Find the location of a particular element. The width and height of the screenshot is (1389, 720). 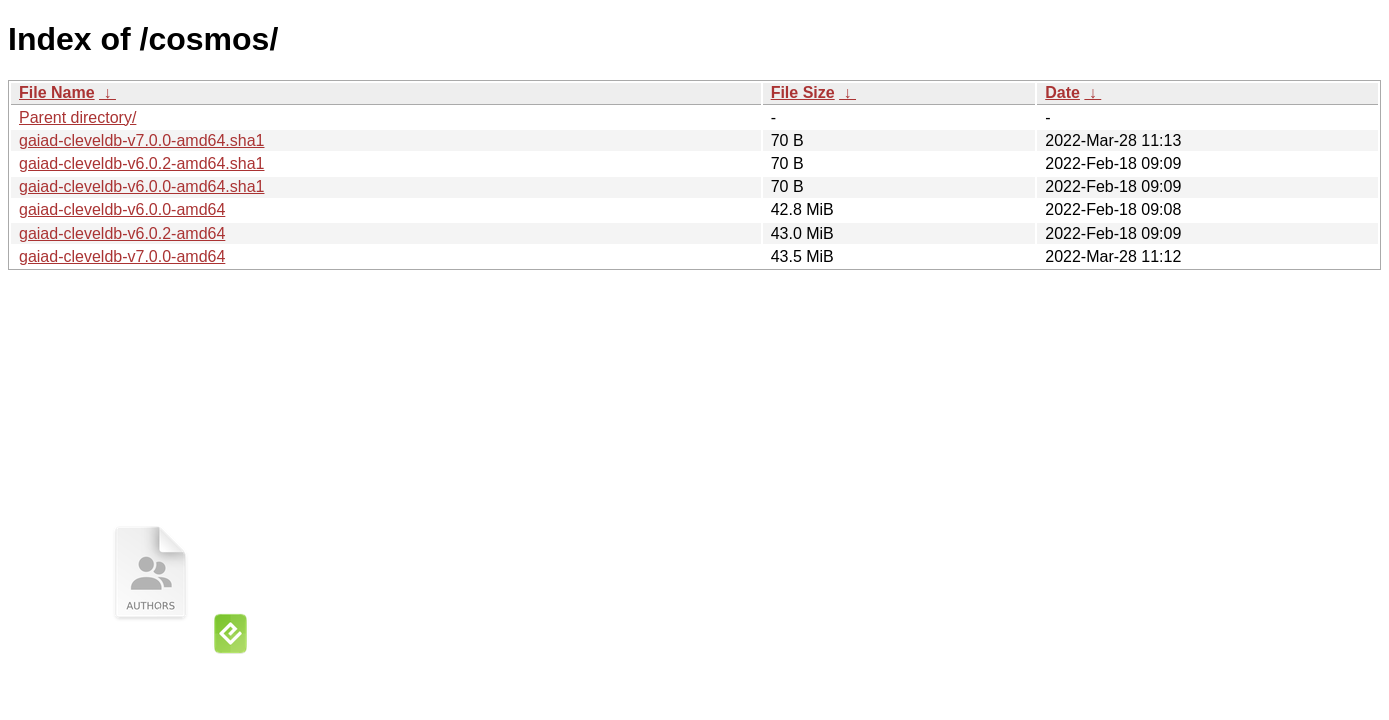

an epub ebook file is located at coordinates (230, 633).